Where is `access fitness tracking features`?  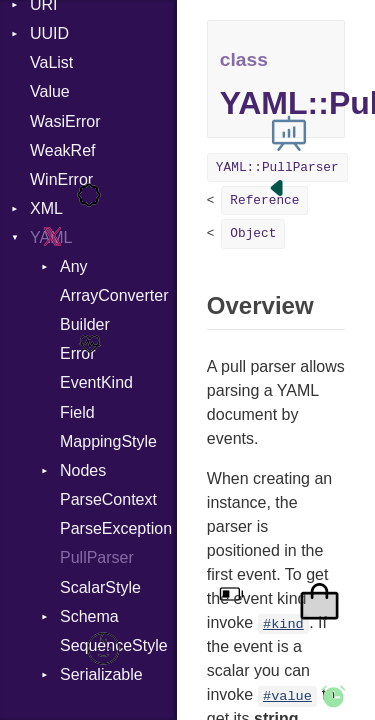 access fitness tracking features is located at coordinates (90, 344).